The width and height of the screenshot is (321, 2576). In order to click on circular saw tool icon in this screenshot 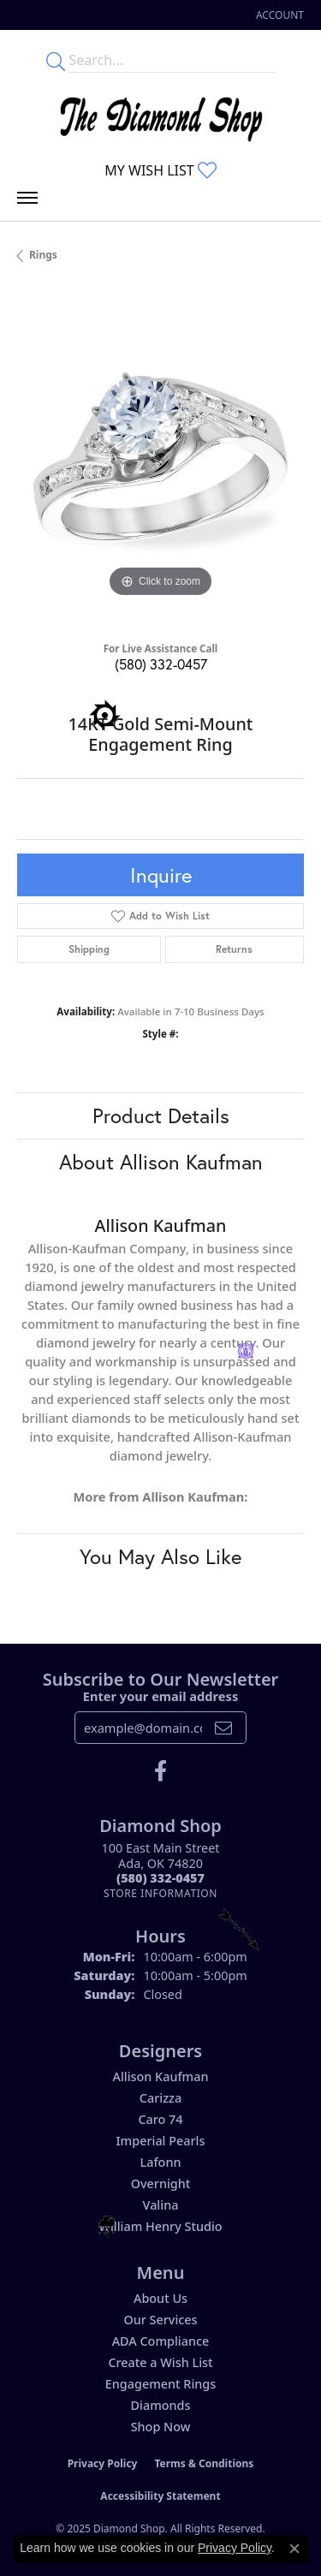, I will do `click(104, 715)`.